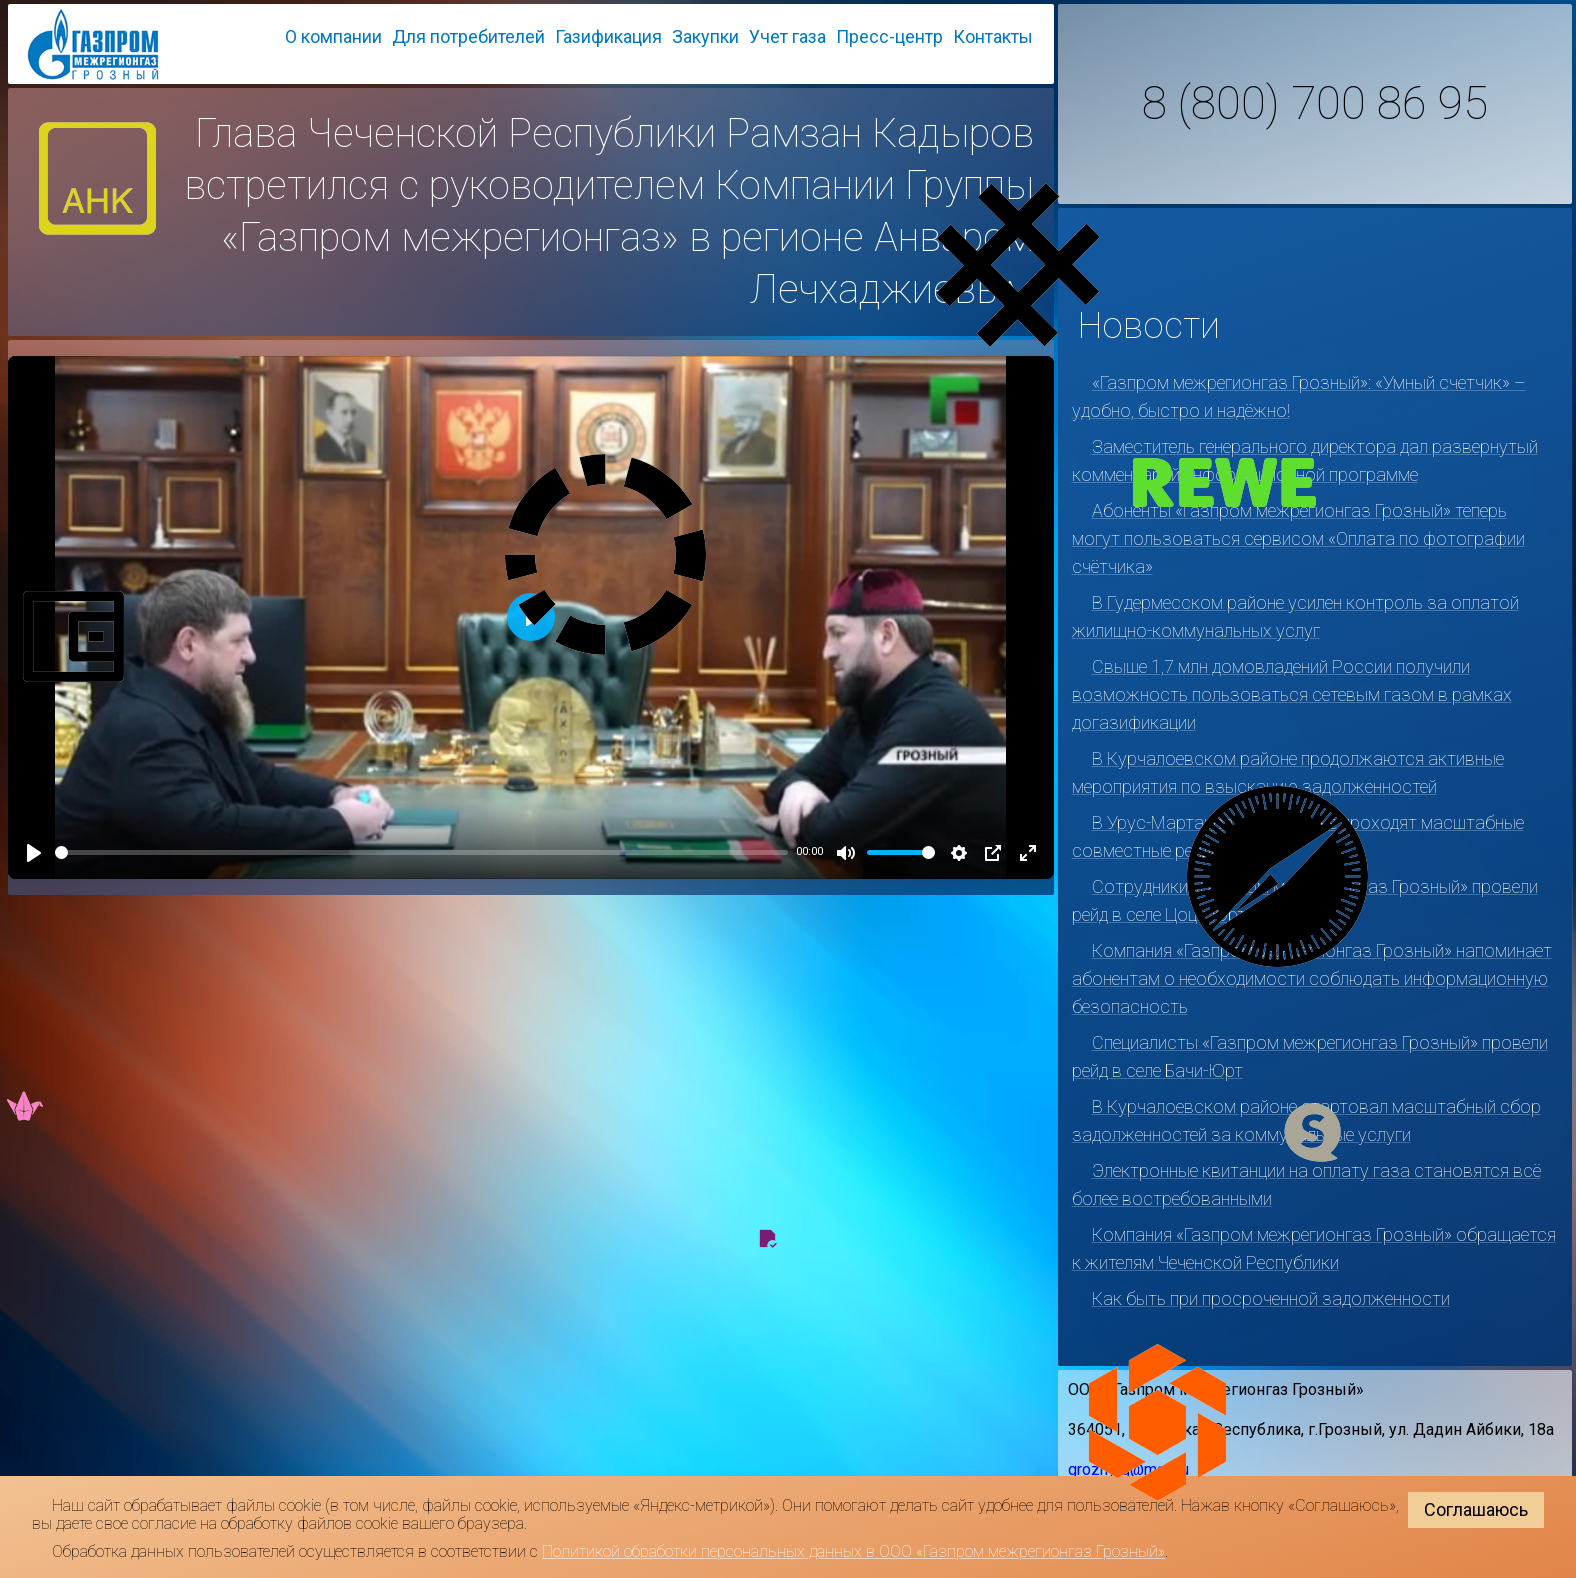 The height and width of the screenshot is (1578, 1576). What do you see at coordinates (25, 1106) in the screenshot?
I see `open padlet app` at bounding box center [25, 1106].